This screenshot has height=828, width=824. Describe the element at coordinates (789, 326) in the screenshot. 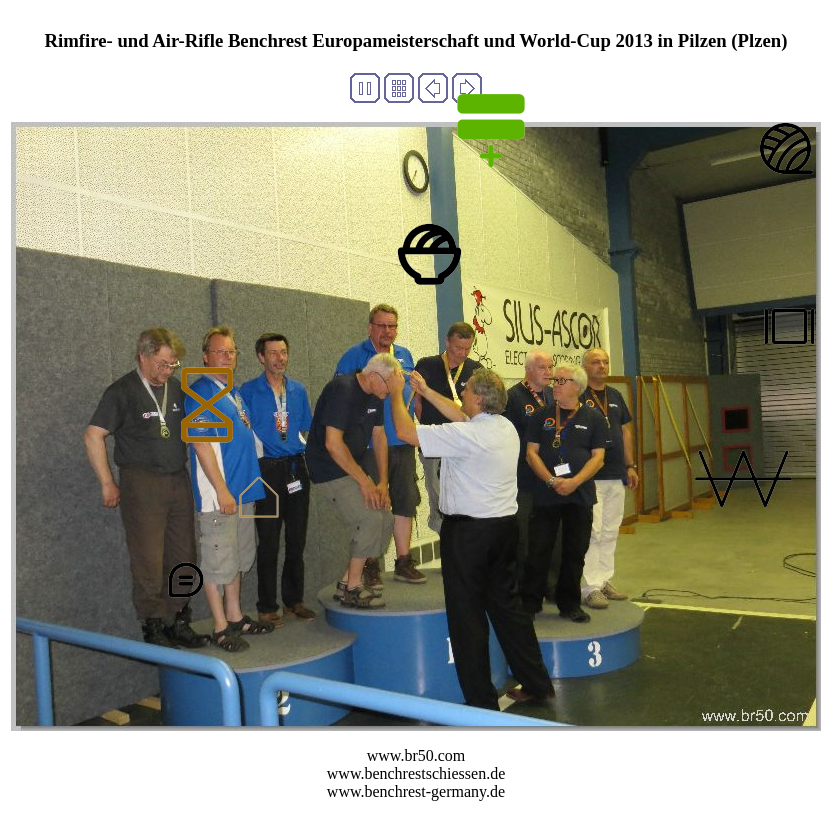

I see `start a slideshow presentation` at that location.